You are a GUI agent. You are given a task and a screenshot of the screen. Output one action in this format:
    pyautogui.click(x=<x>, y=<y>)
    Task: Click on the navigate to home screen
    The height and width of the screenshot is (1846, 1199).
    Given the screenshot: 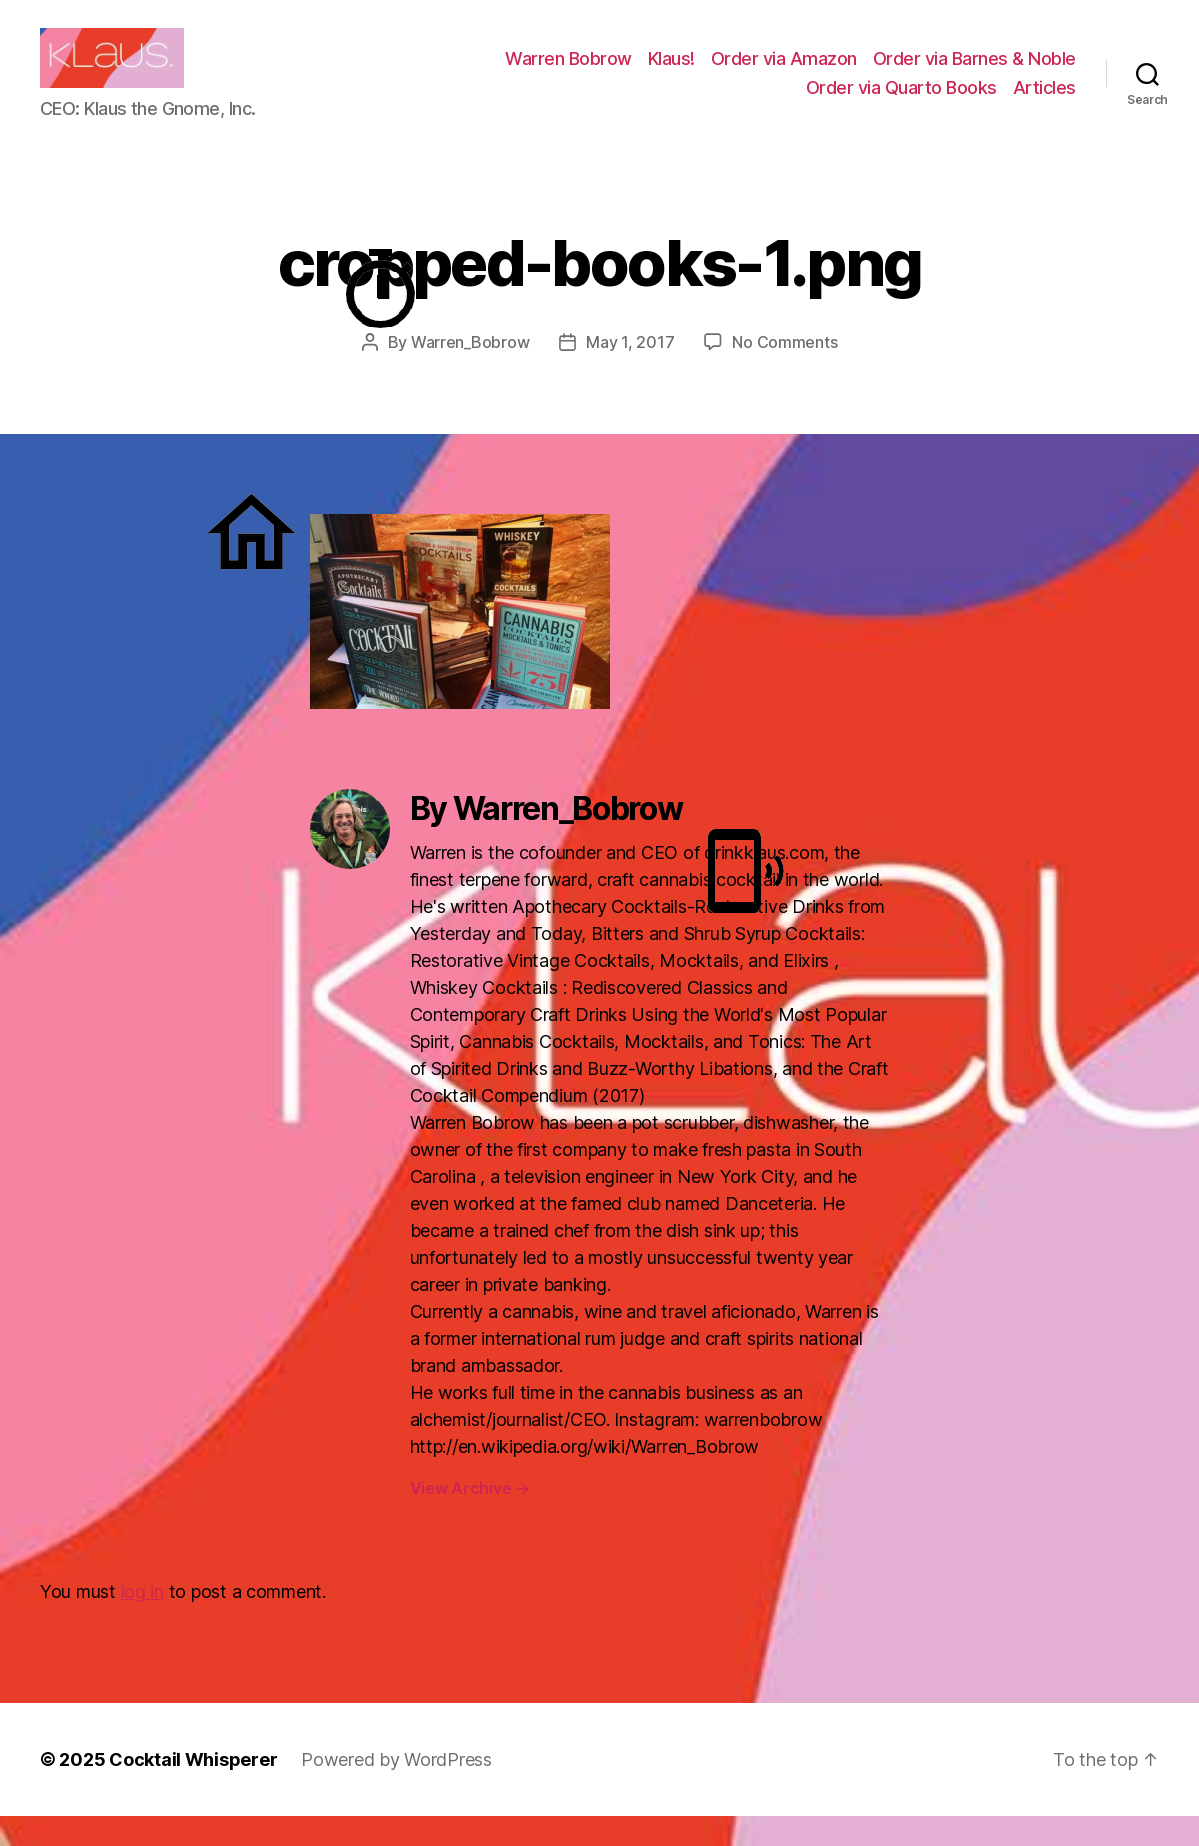 What is the action you would take?
    pyautogui.click(x=251, y=533)
    